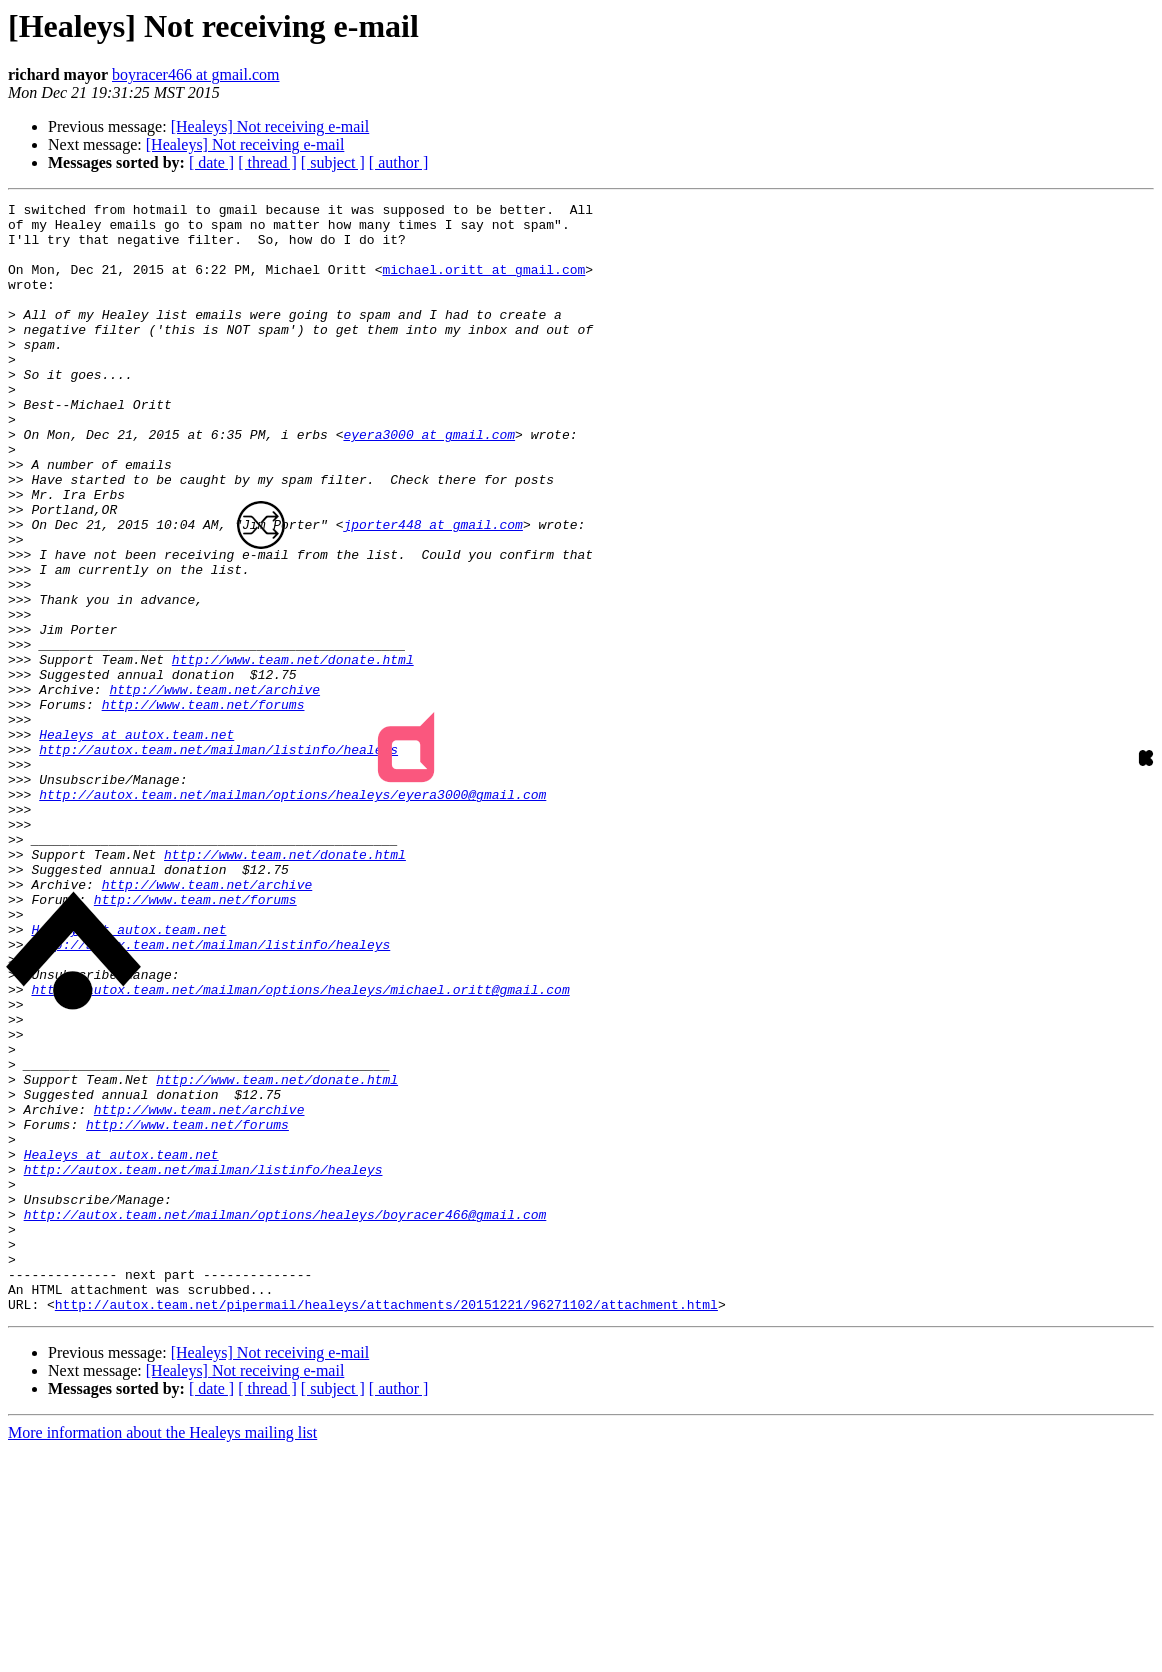 This screenshot has height=1672, width=1162. What do you see at coordinates (261, 525) in the screenshot?
I see `changedetection app logo` at bounding box center [261, 525].